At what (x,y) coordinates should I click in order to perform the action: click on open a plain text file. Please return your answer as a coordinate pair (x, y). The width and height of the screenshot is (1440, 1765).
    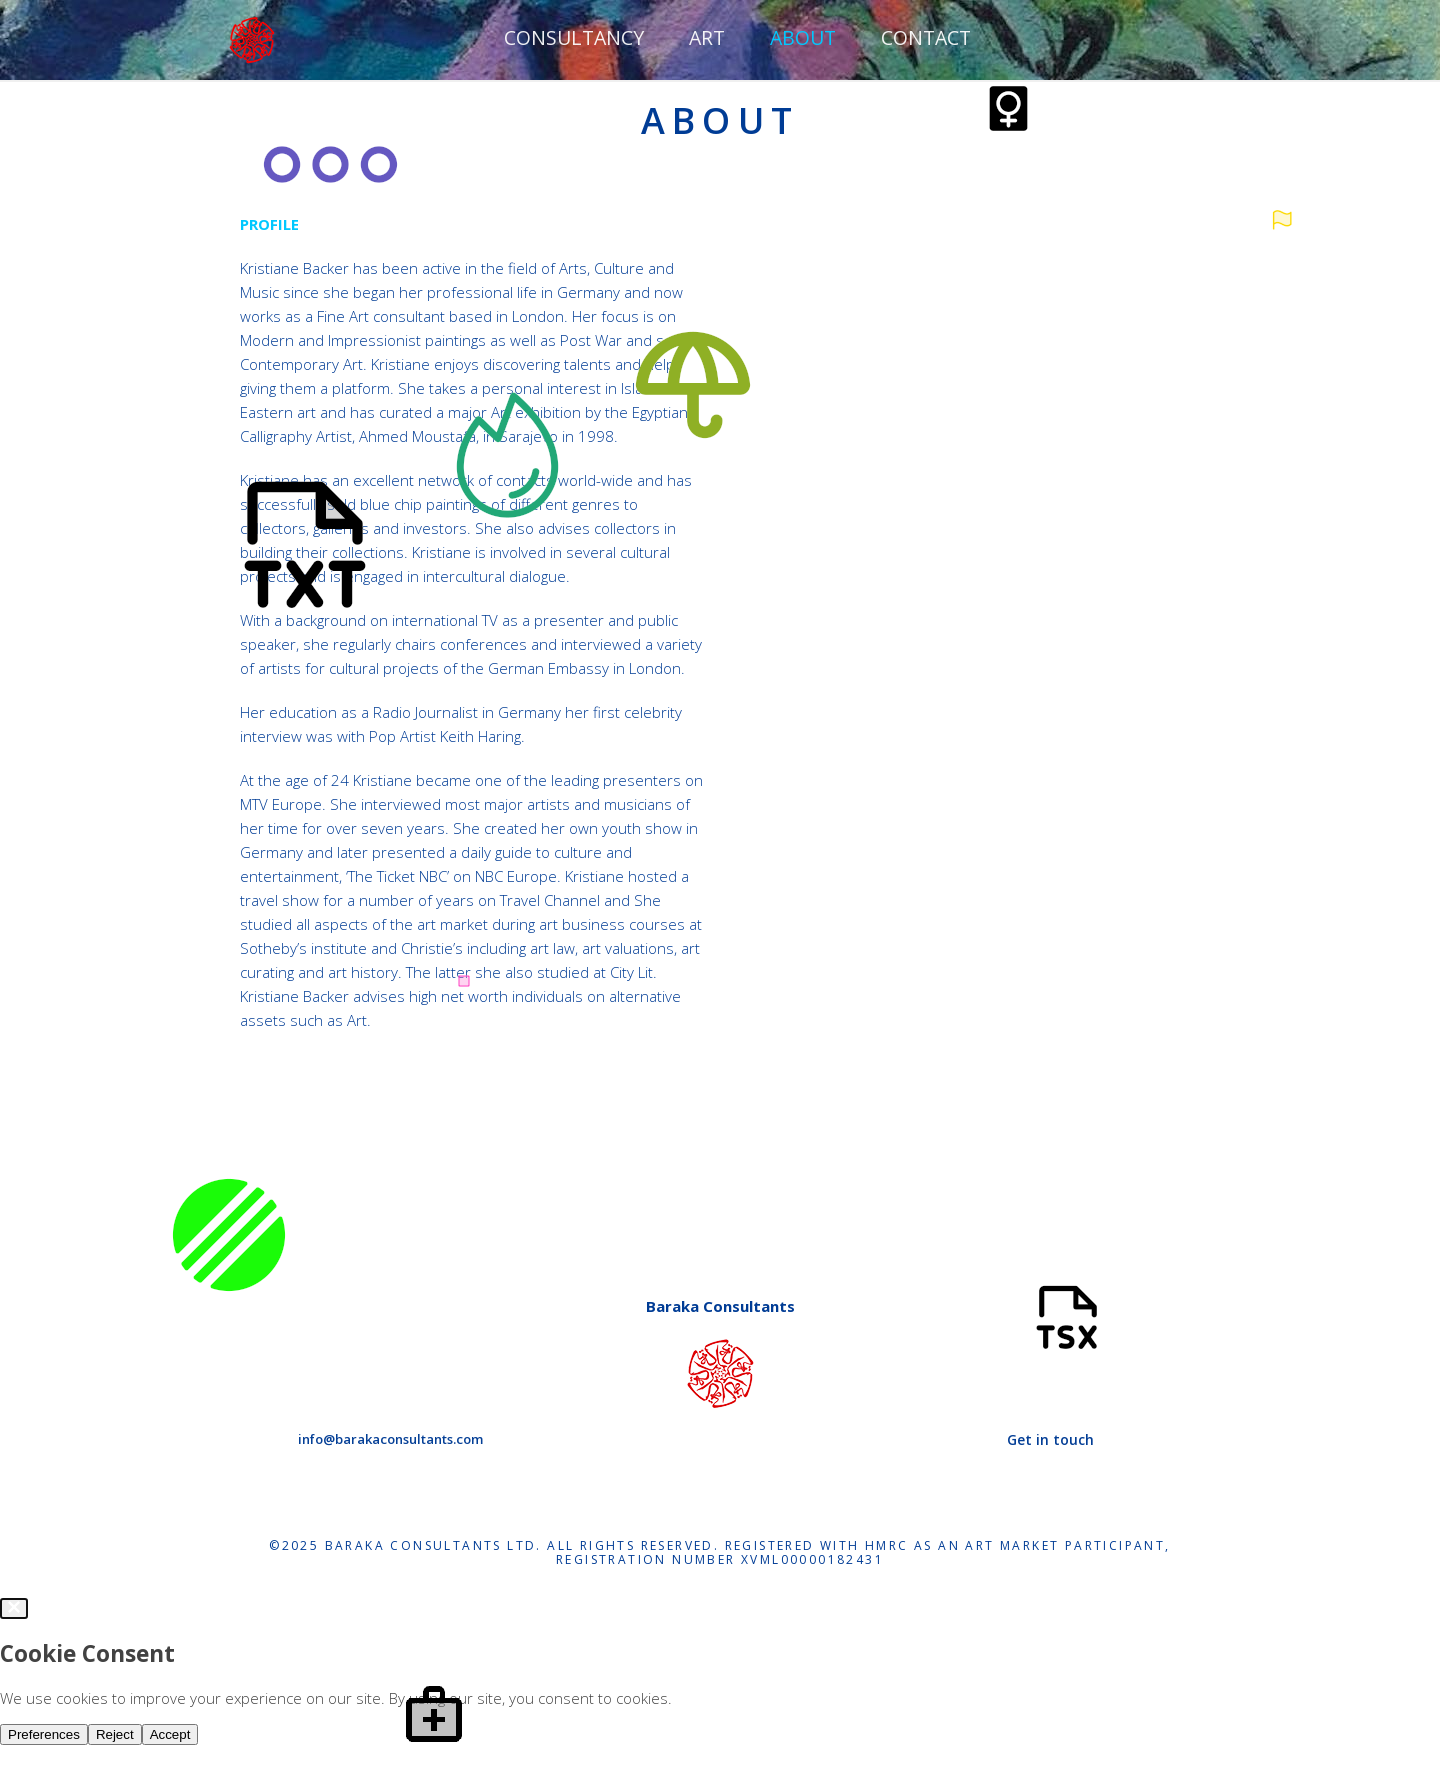
    Looking at the image, I should click on (305, 550).